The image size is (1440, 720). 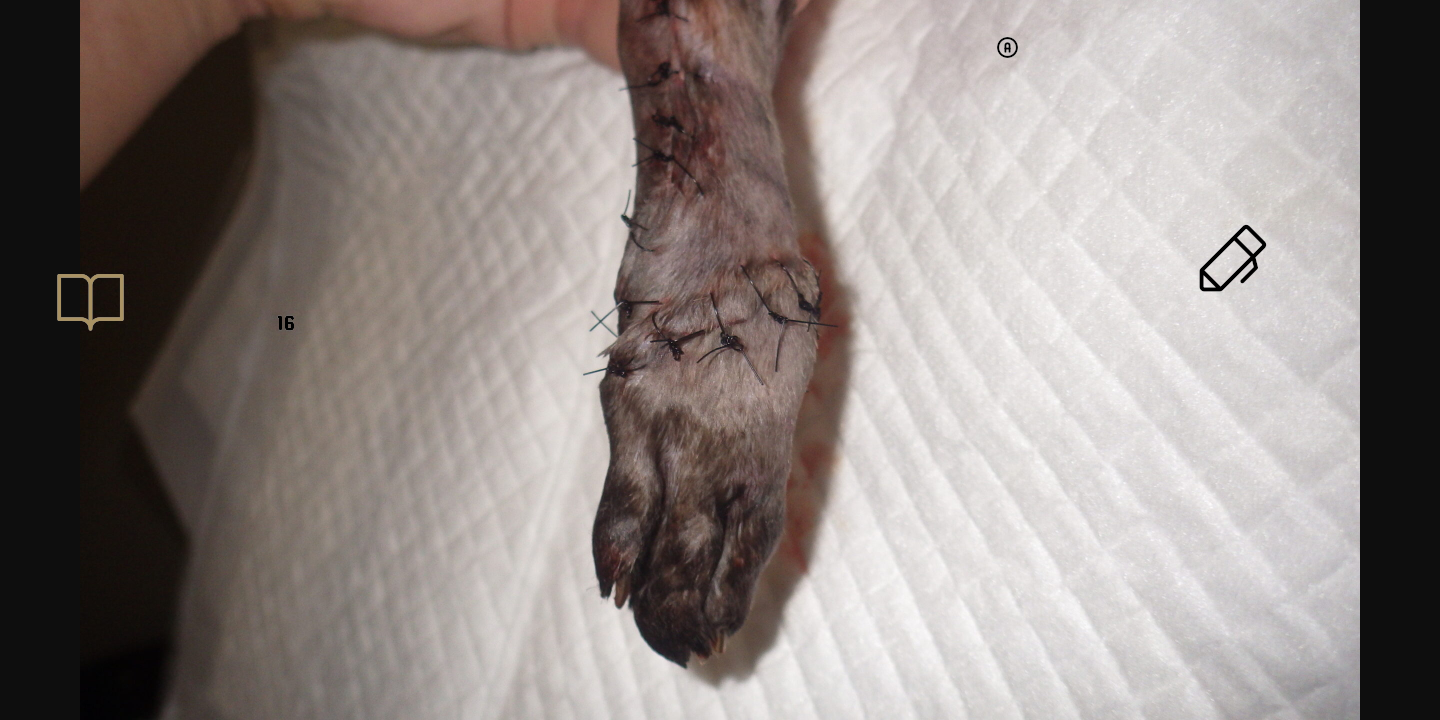 What do you see at coordinates (1007, 47) in the screenshot?
I see `indicates an "A" grade or rating` at bounding box center [1007, 47].